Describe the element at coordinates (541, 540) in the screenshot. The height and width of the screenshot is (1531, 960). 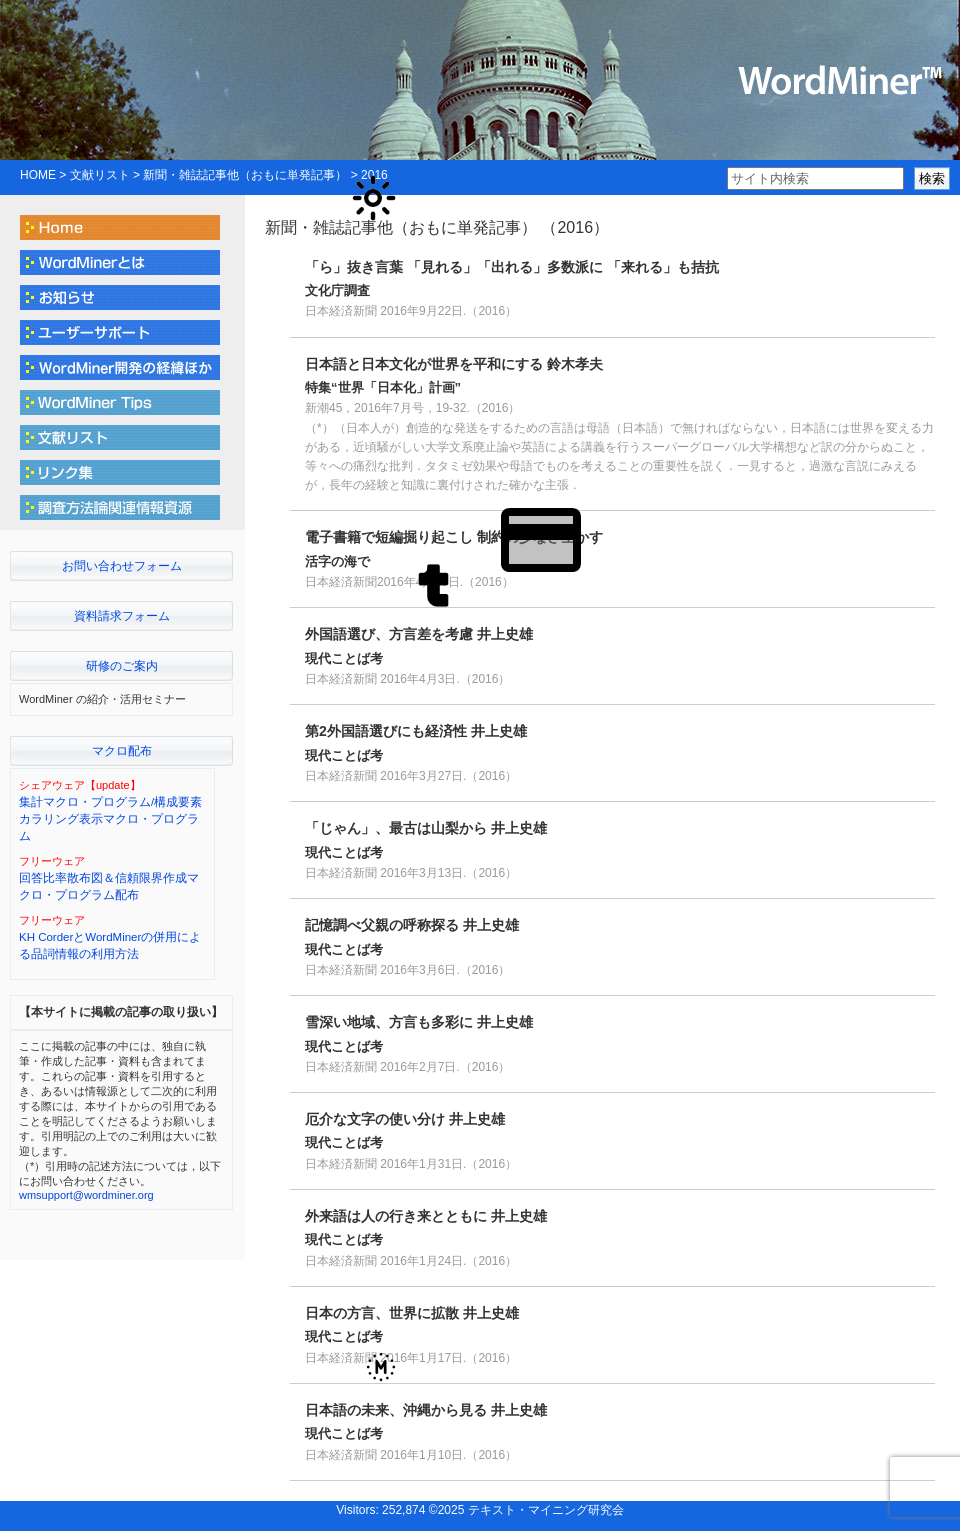
I see `manage payment methods` at that location.